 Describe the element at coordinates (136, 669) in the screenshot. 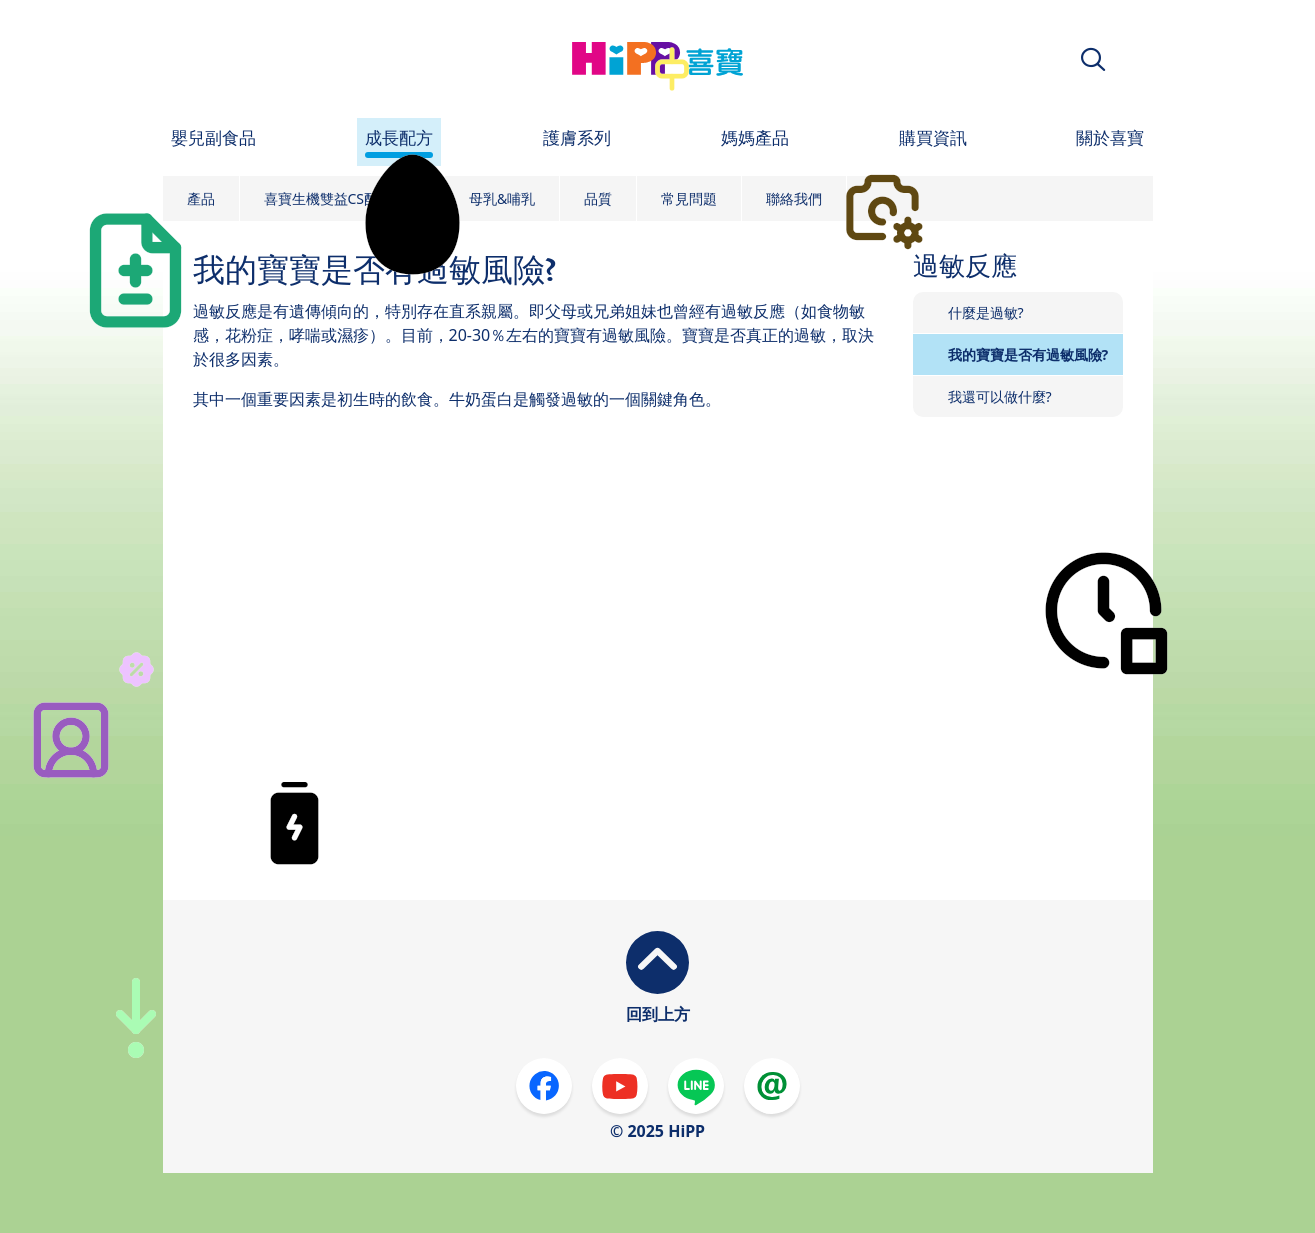

I see `view available discounts or promotions` at that location.